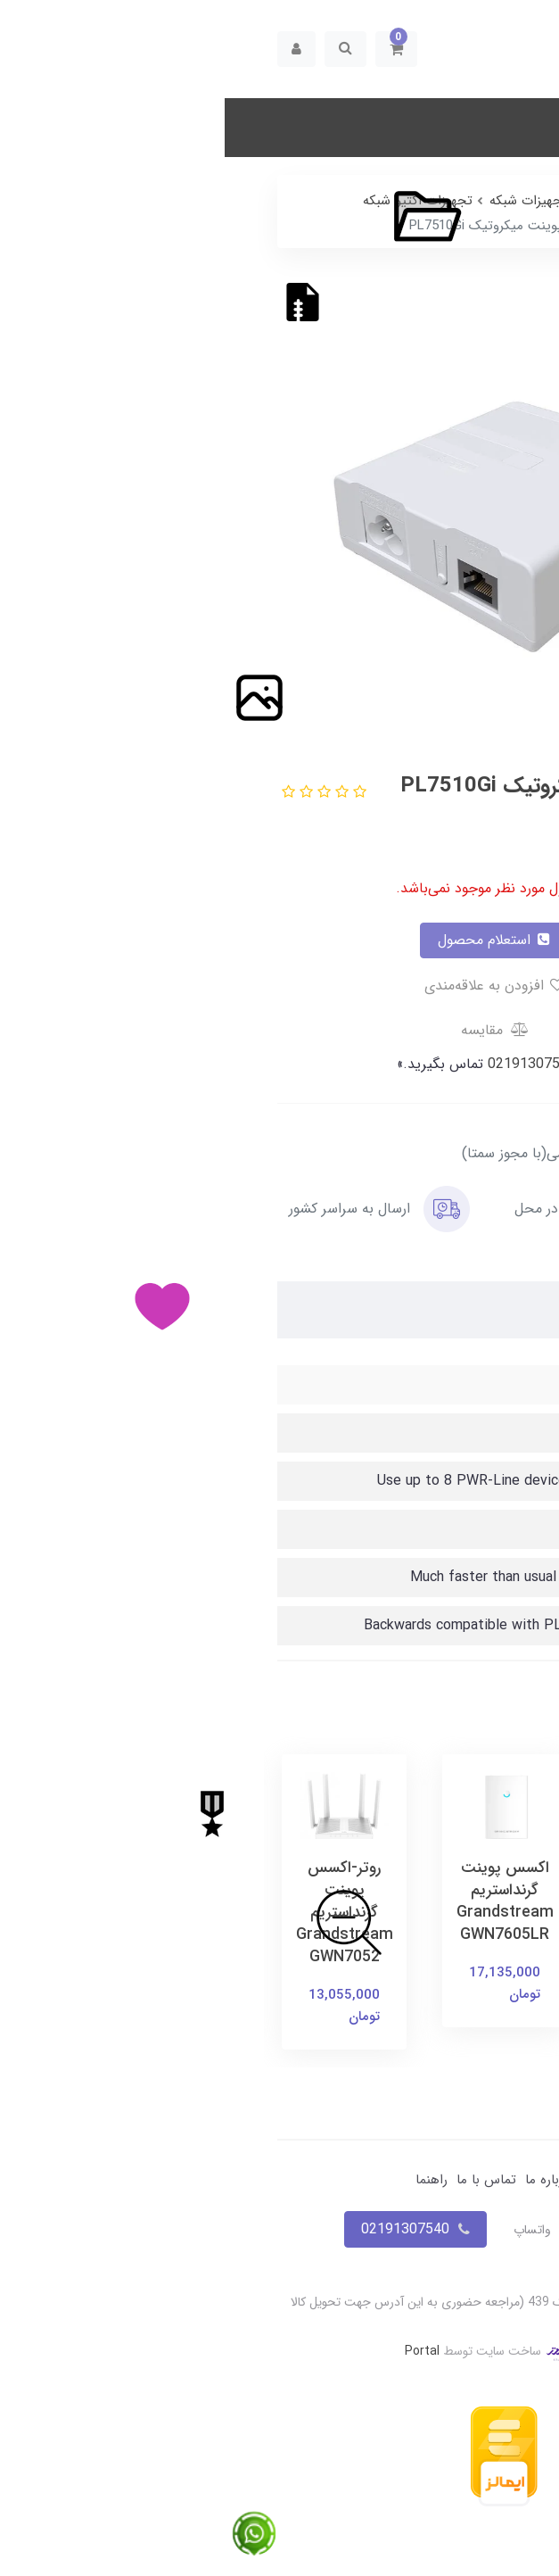 This screenshot has width=559, height=2576. Describe the element at coordinates (212, 1814) in the screenshot. I see `view achievements or badges earned` at that location.